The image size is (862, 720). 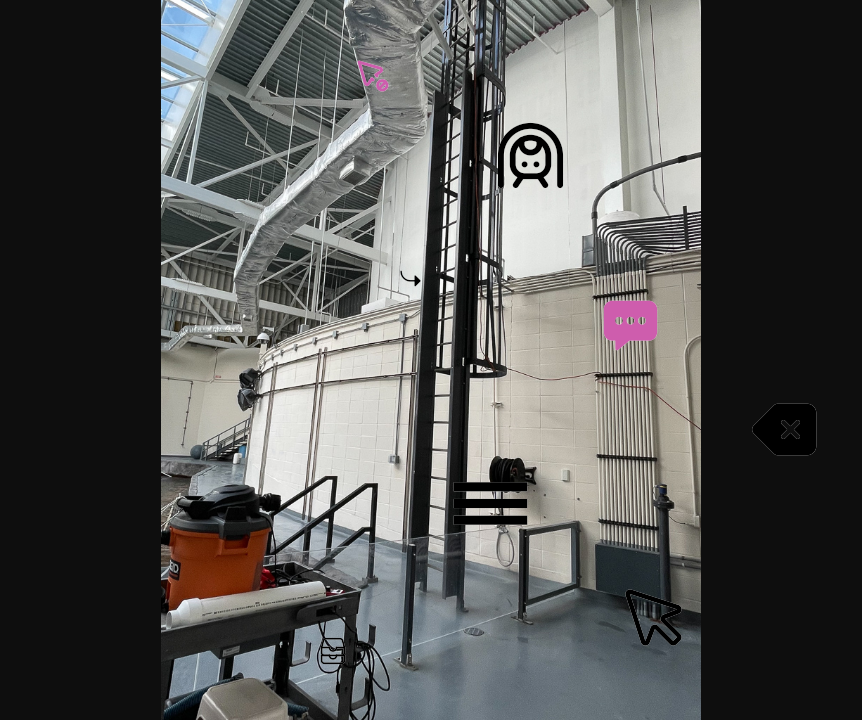 What do you see at coordinates (490, 503) in the screenshot?
I see `open navigation menu` at bounding box center [490, 503].